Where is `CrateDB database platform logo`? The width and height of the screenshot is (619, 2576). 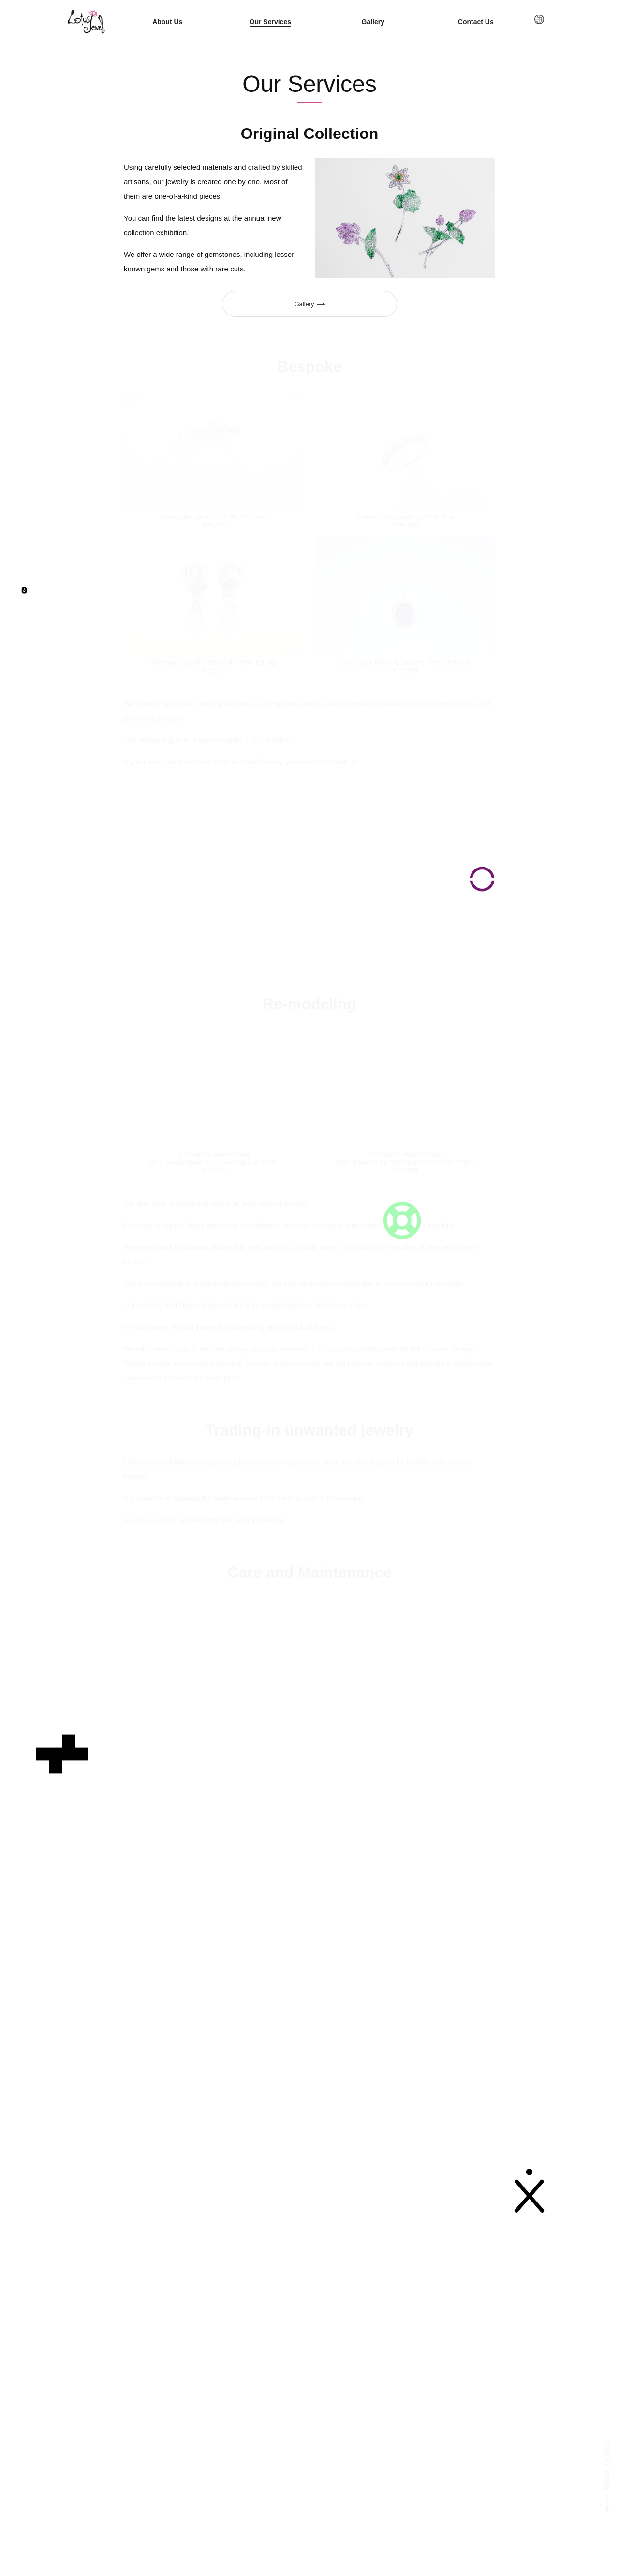 CrateDB database platform logo is located at coordinates (62, 1754).